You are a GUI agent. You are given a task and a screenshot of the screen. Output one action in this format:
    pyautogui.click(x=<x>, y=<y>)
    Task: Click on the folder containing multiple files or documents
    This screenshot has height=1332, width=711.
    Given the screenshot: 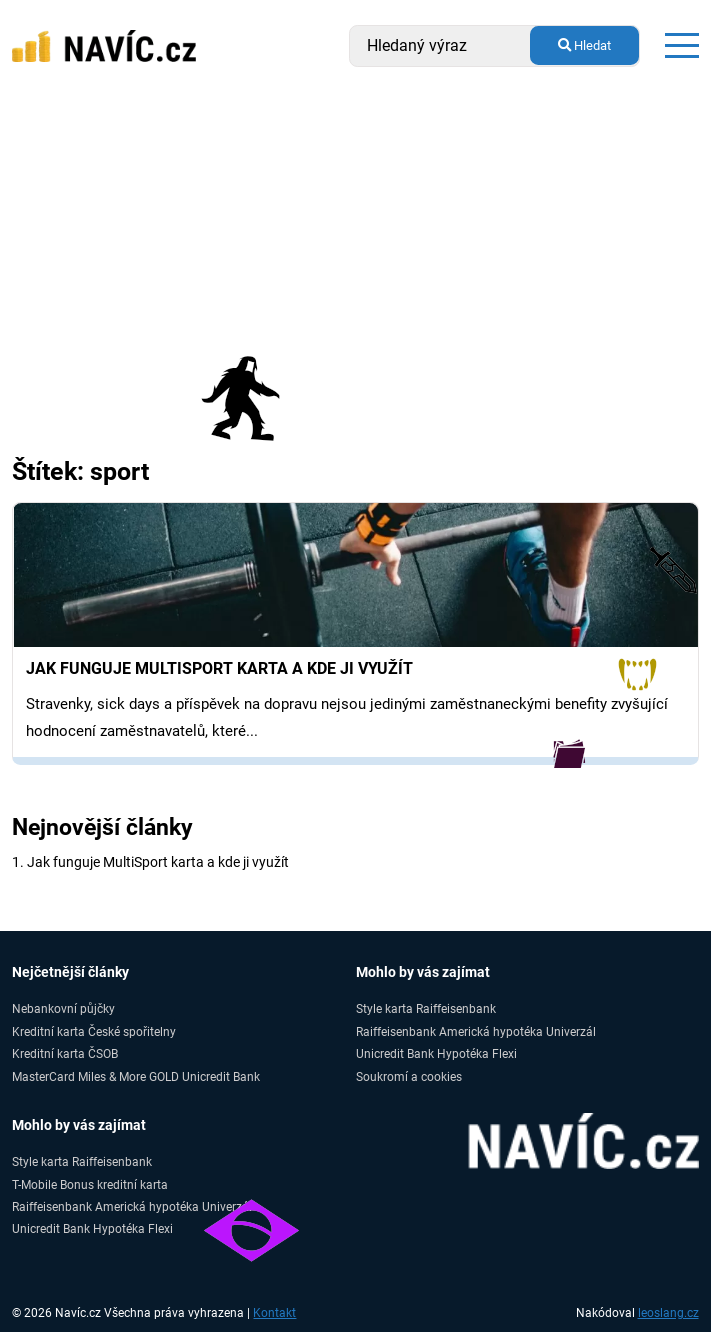 What is the action you would take?
    pyautogui.click(x=569, y=754)
    